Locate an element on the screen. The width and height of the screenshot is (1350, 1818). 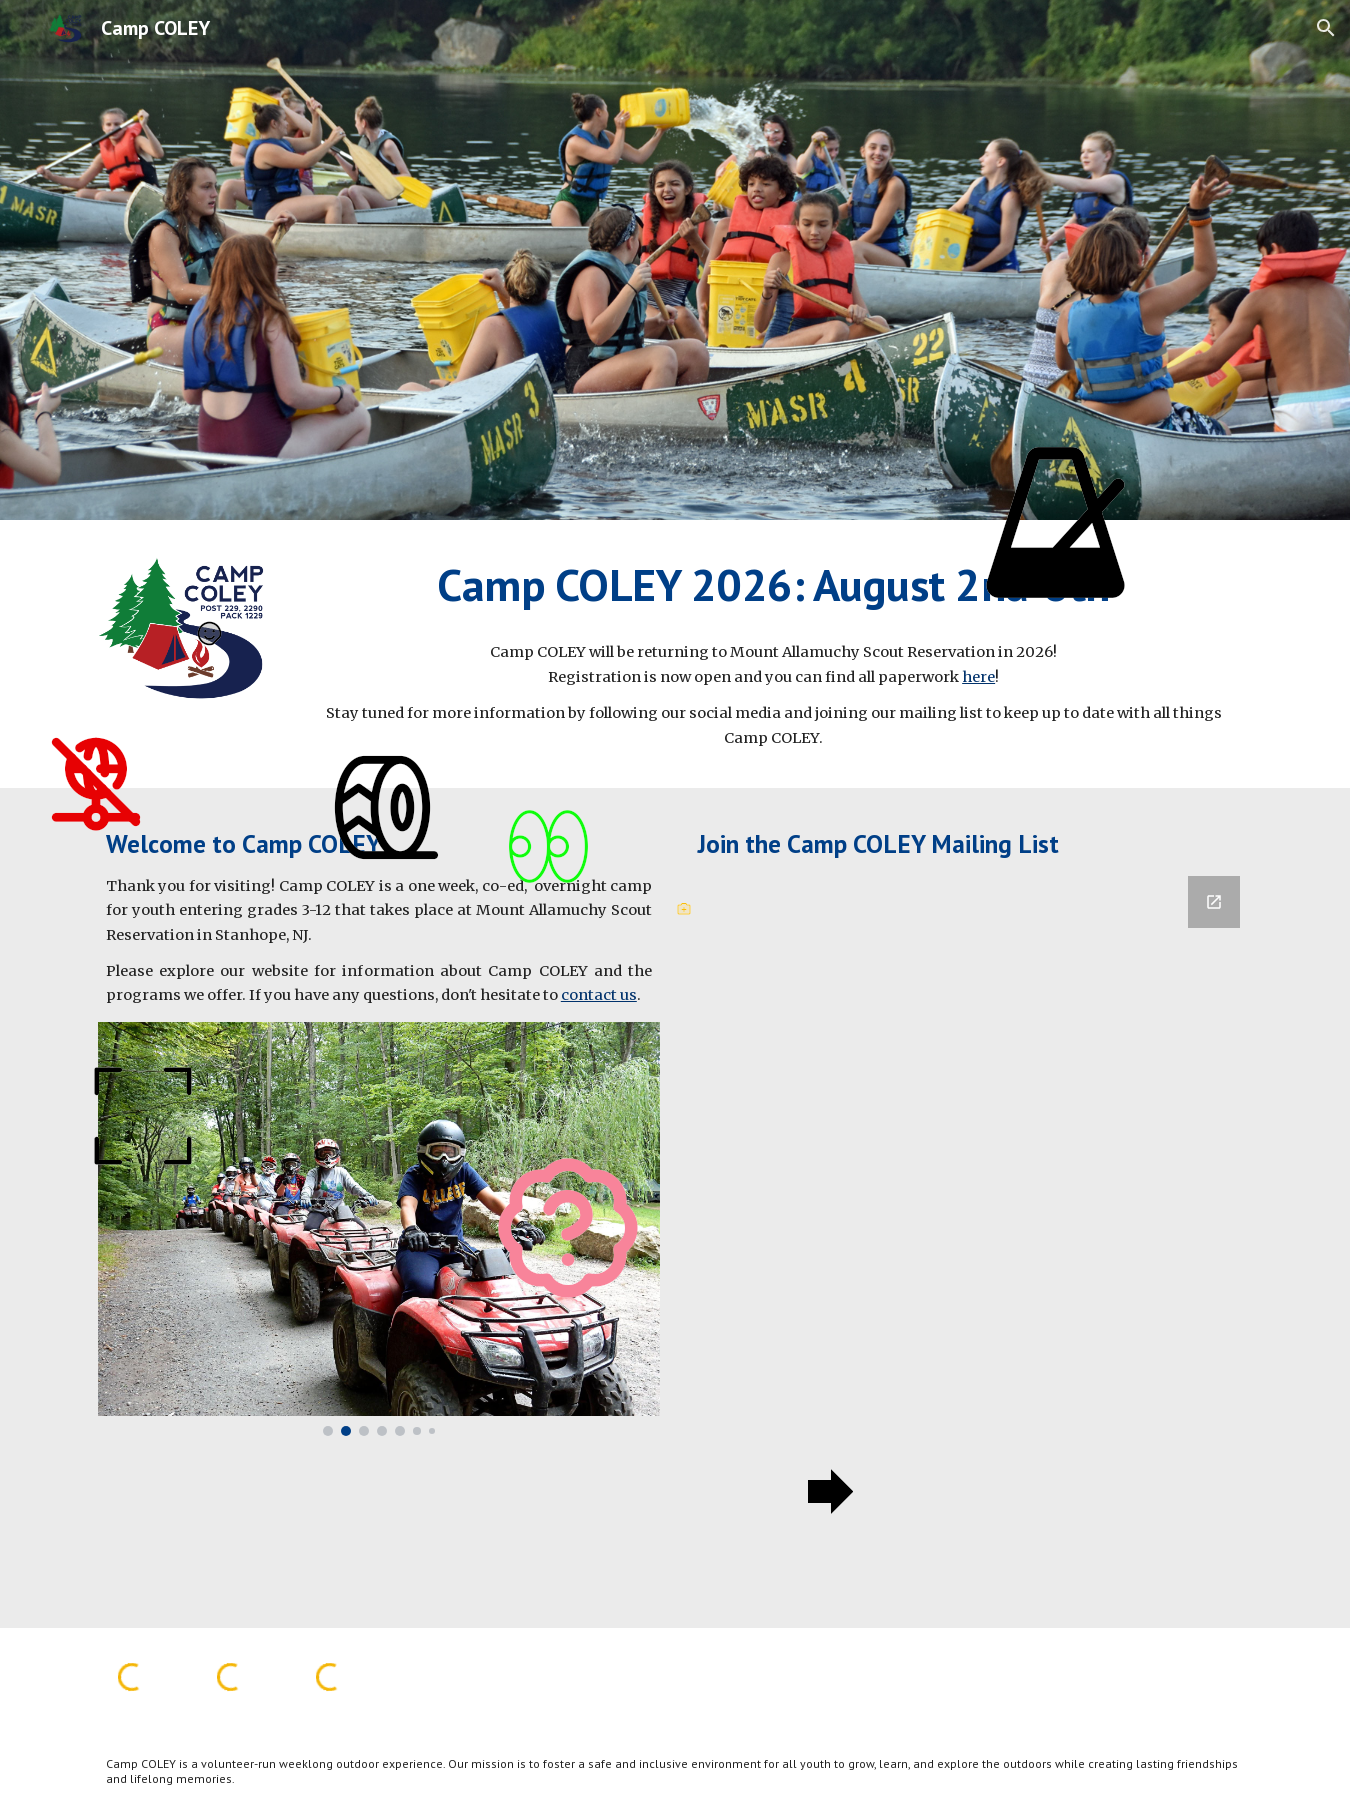
network connection unavailable is located at coordinates (96, 782).